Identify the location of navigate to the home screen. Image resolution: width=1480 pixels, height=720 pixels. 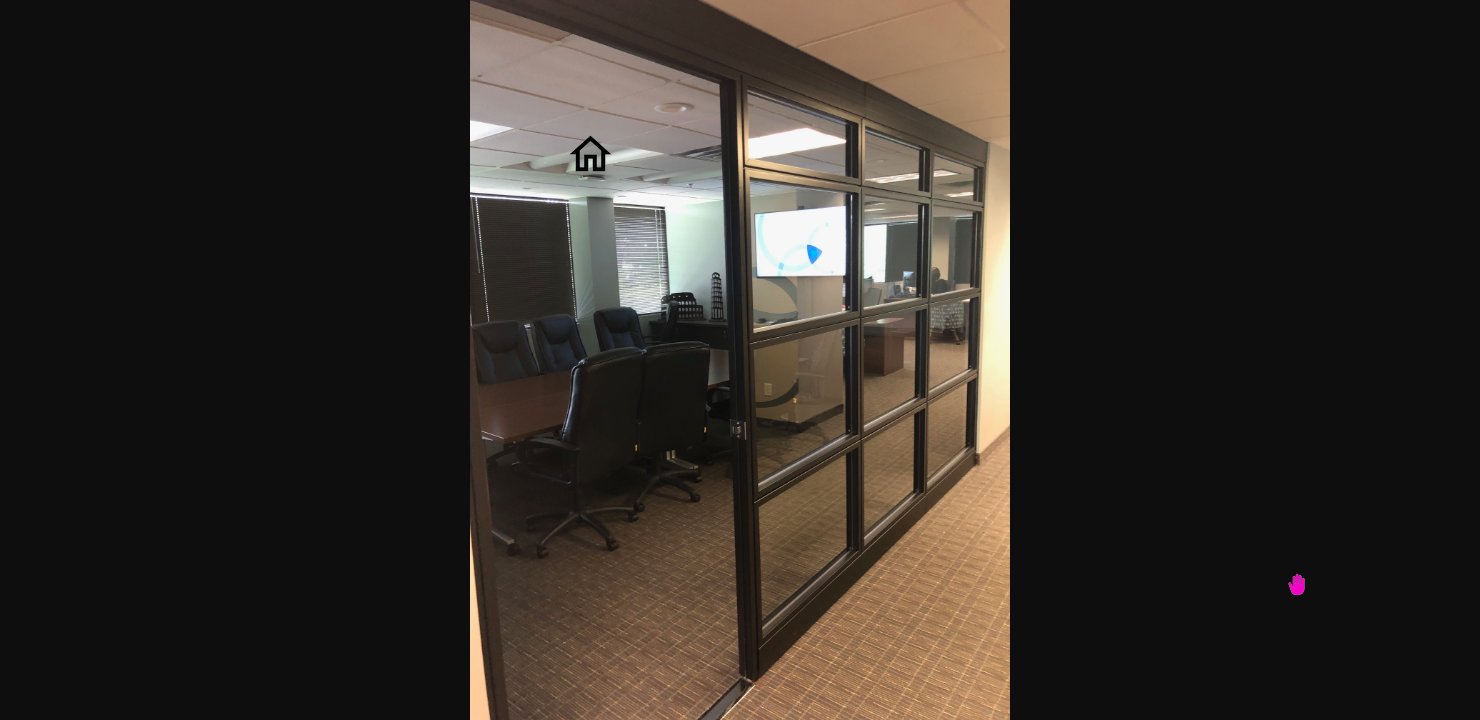
(590, 154).